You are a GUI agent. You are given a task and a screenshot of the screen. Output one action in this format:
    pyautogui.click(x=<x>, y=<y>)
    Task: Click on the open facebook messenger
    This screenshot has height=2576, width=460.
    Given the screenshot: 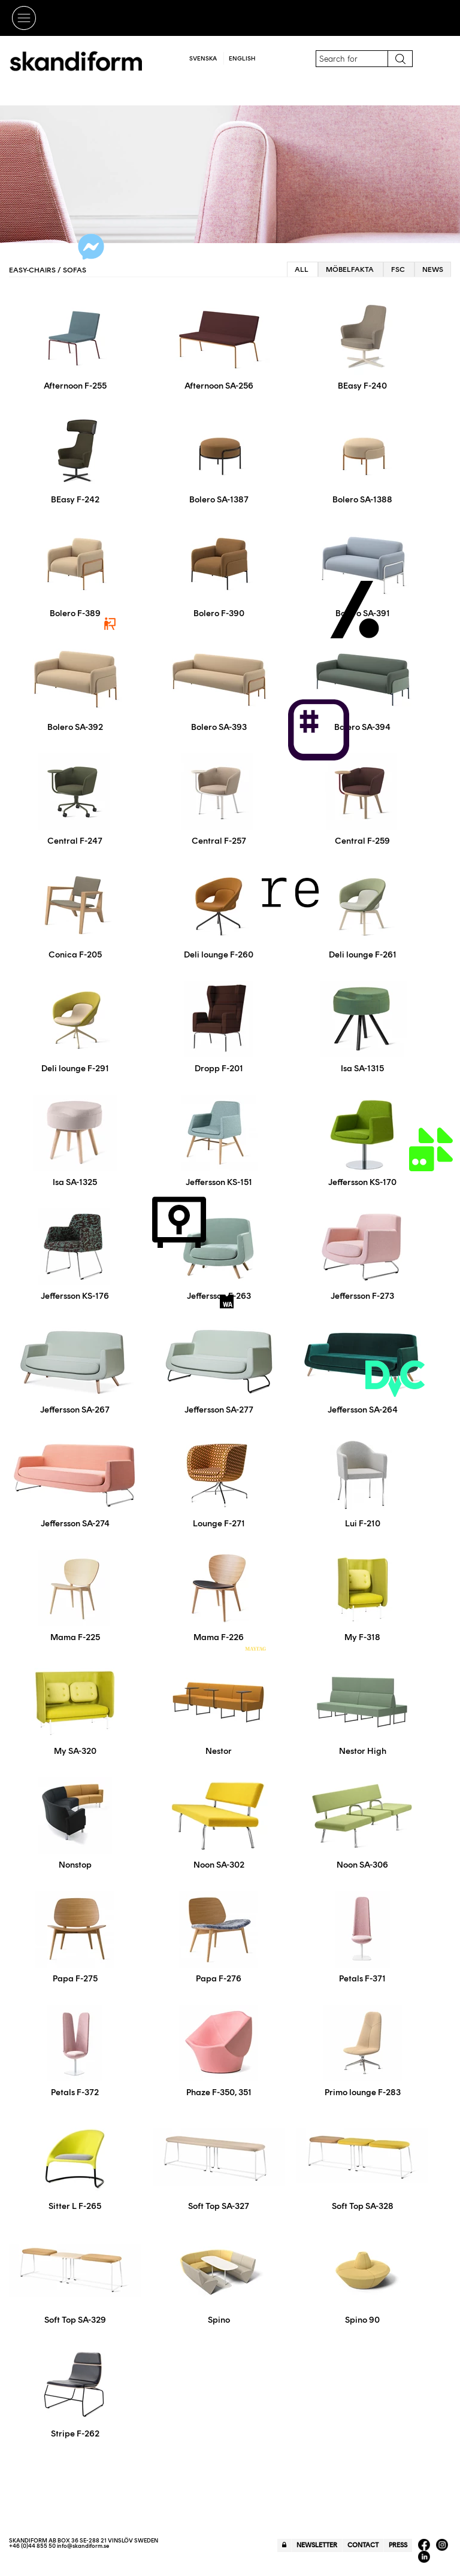 What is the action you would take?
    pyautogui.click(x=91, y=247)
    